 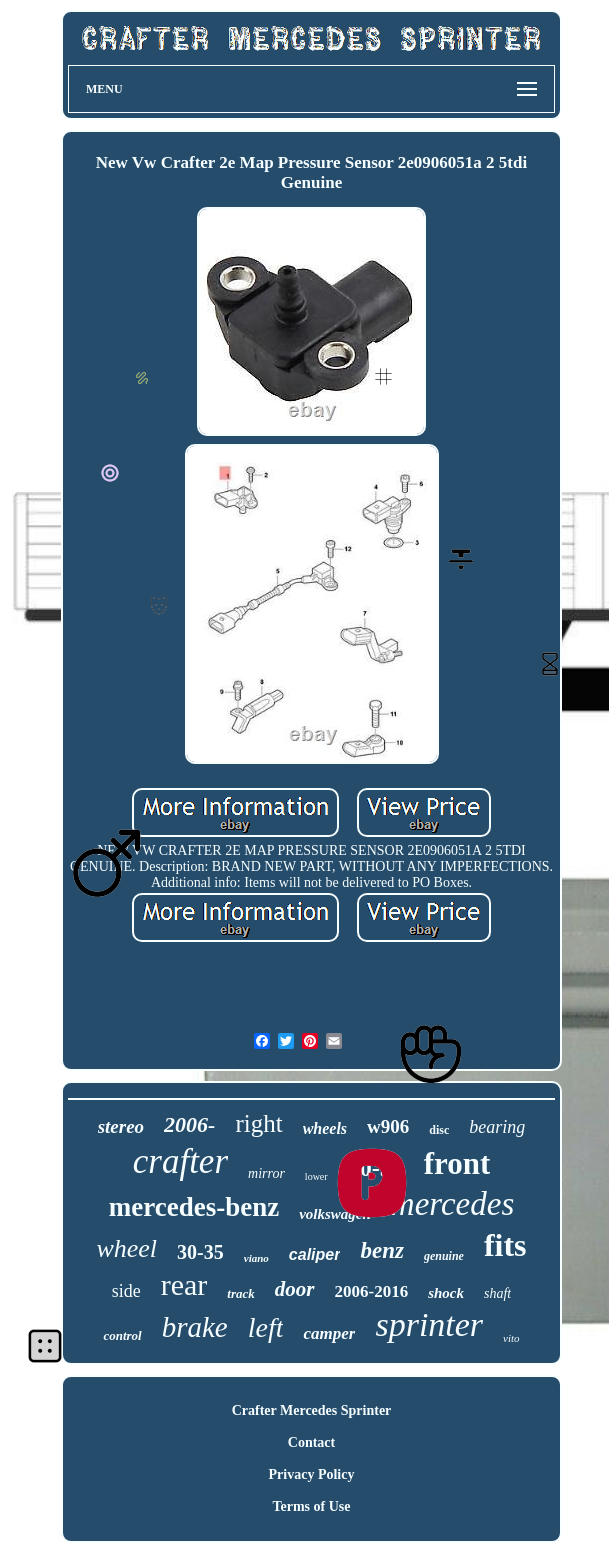 What do you see at coordinates (108, 862) in the screenshot?
I see `indicates transgender identity option` at bounding box center [108, 862].